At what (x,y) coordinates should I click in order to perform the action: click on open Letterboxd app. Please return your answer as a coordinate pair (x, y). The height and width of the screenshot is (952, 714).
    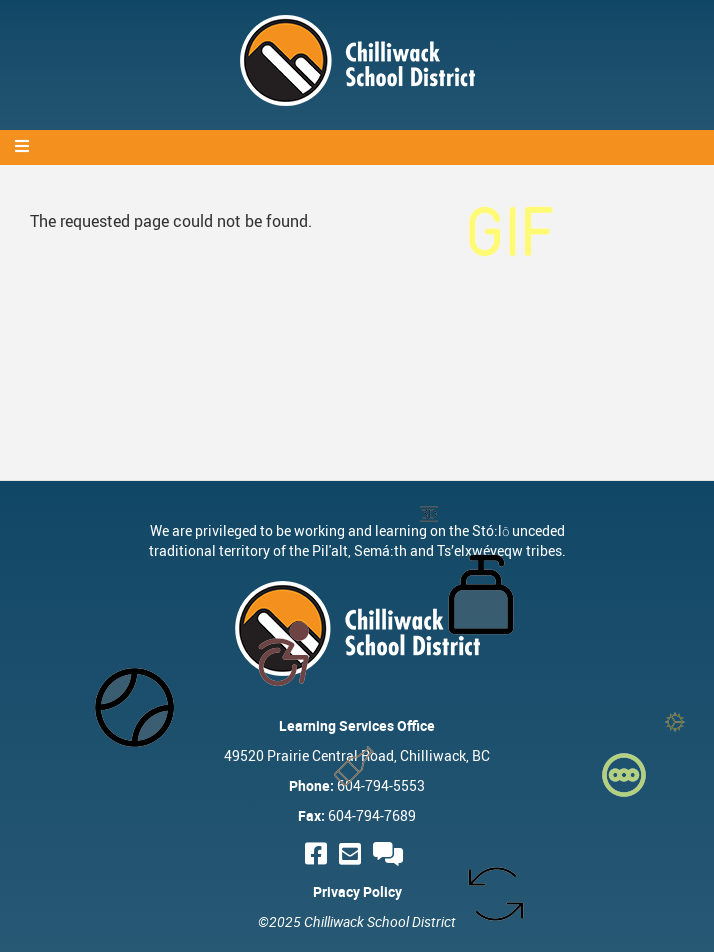
    Looking at the image, I should click on (624, 775).